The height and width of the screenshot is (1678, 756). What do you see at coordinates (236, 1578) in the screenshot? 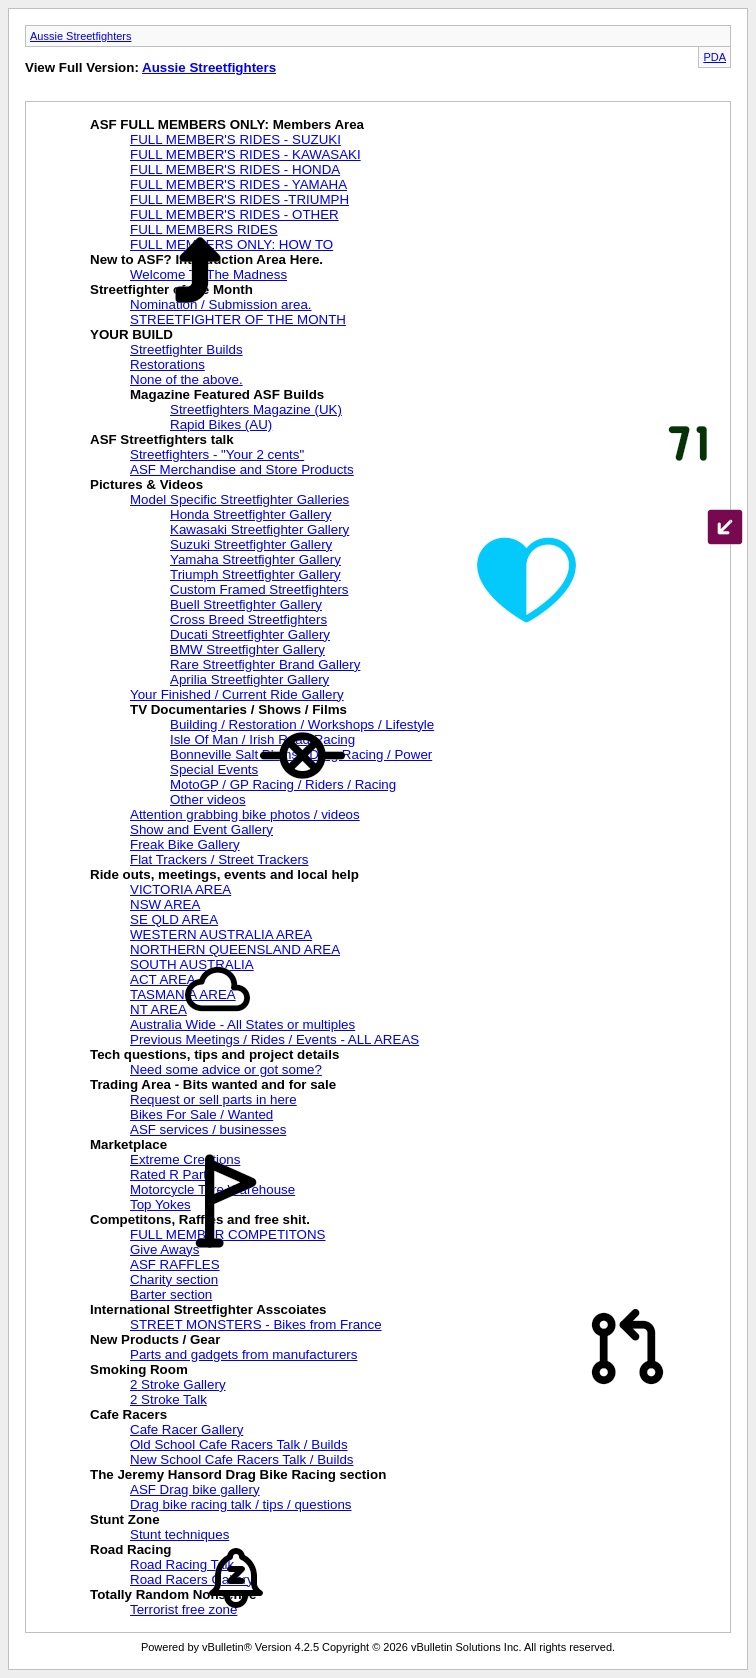
I see `snooze notifications` at bounding box center [236, 1578].